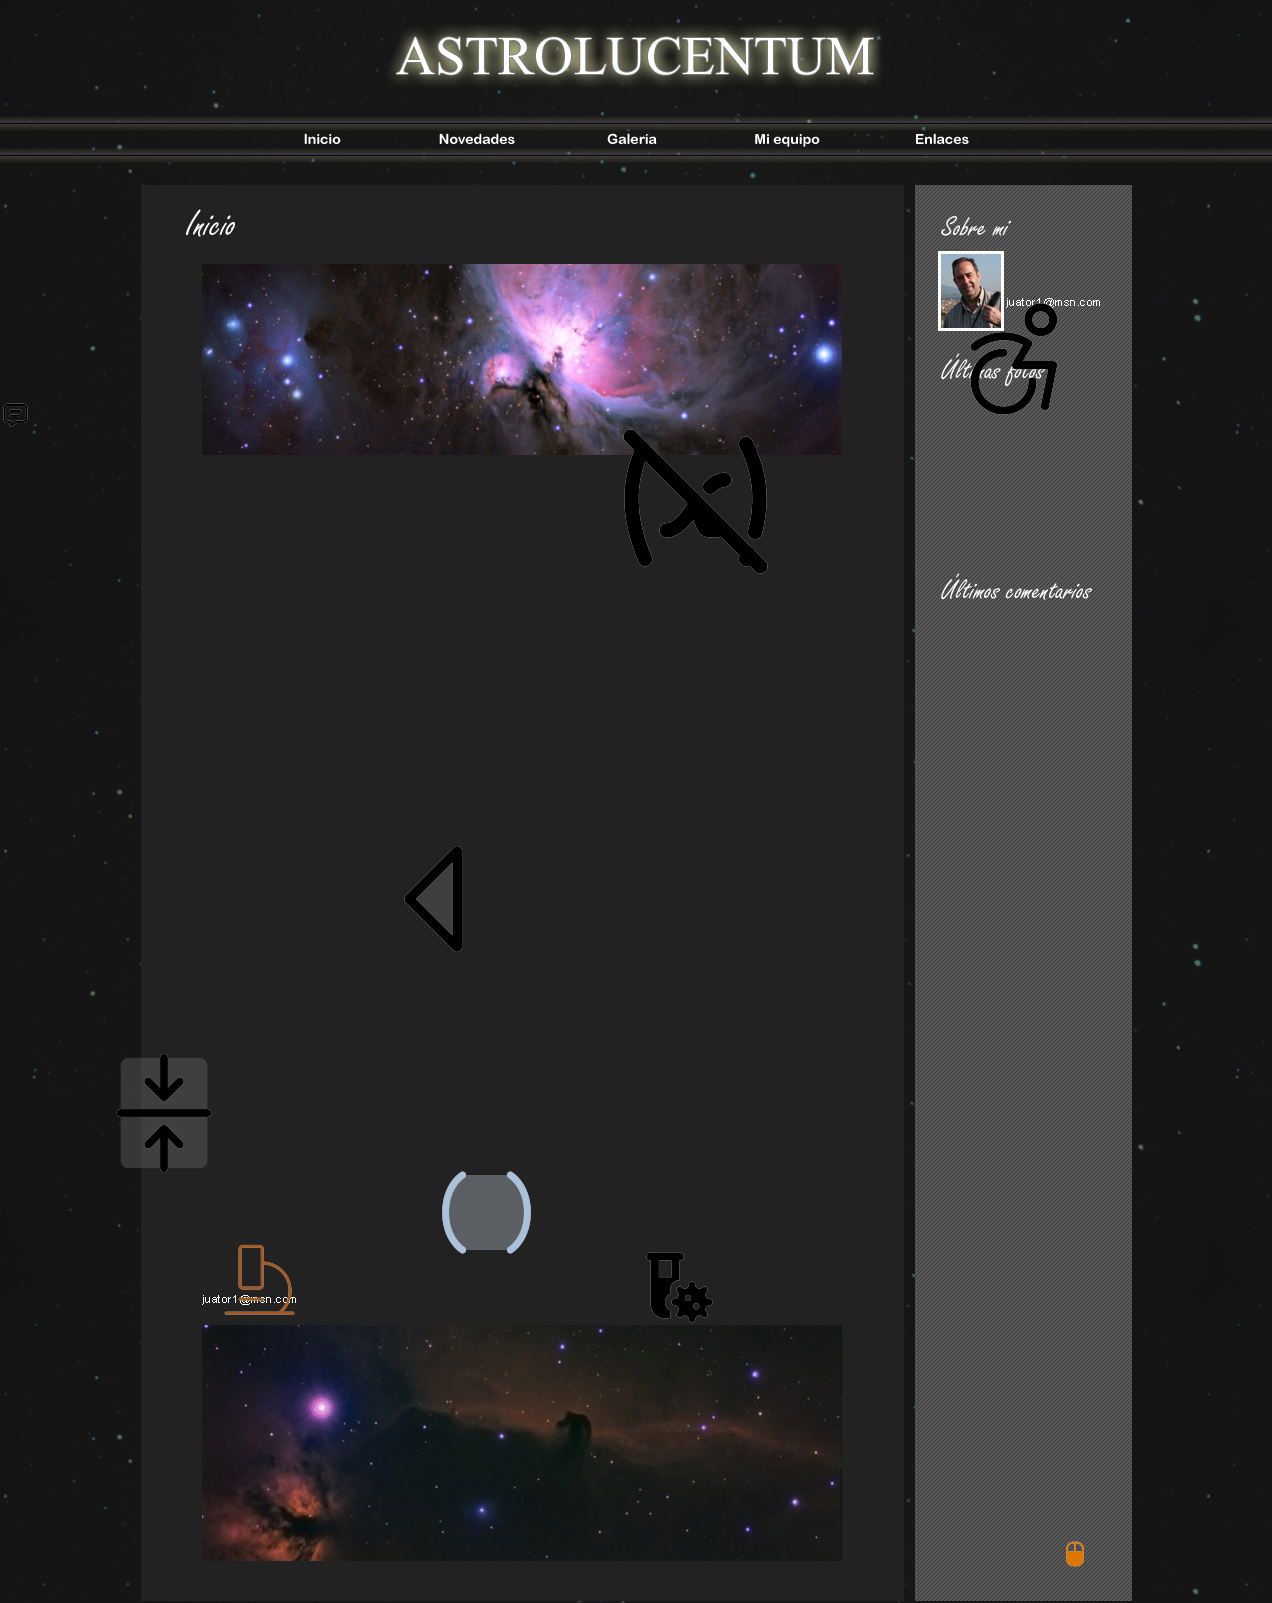 This screenshot has height=1603, width=1272. What do you see at coordinates (1075, 1554) in the screenshot?
I see `indicates mouse input is available or required` at bounding box center [1075, 1554].